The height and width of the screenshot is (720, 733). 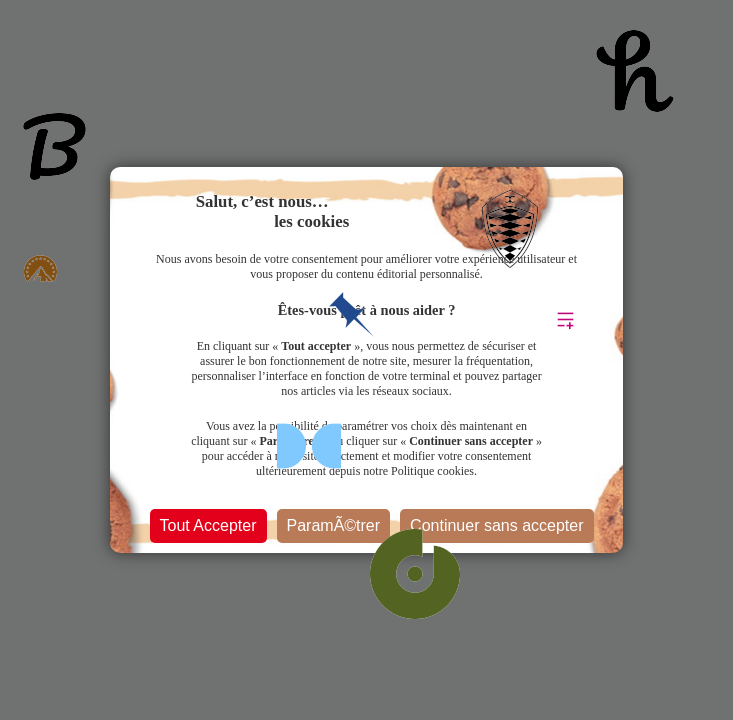 What do you see at coordinates (54, 146) in the screenshot?
I see `open brandfetch brand asset platform` at bounding box center [54, 146].